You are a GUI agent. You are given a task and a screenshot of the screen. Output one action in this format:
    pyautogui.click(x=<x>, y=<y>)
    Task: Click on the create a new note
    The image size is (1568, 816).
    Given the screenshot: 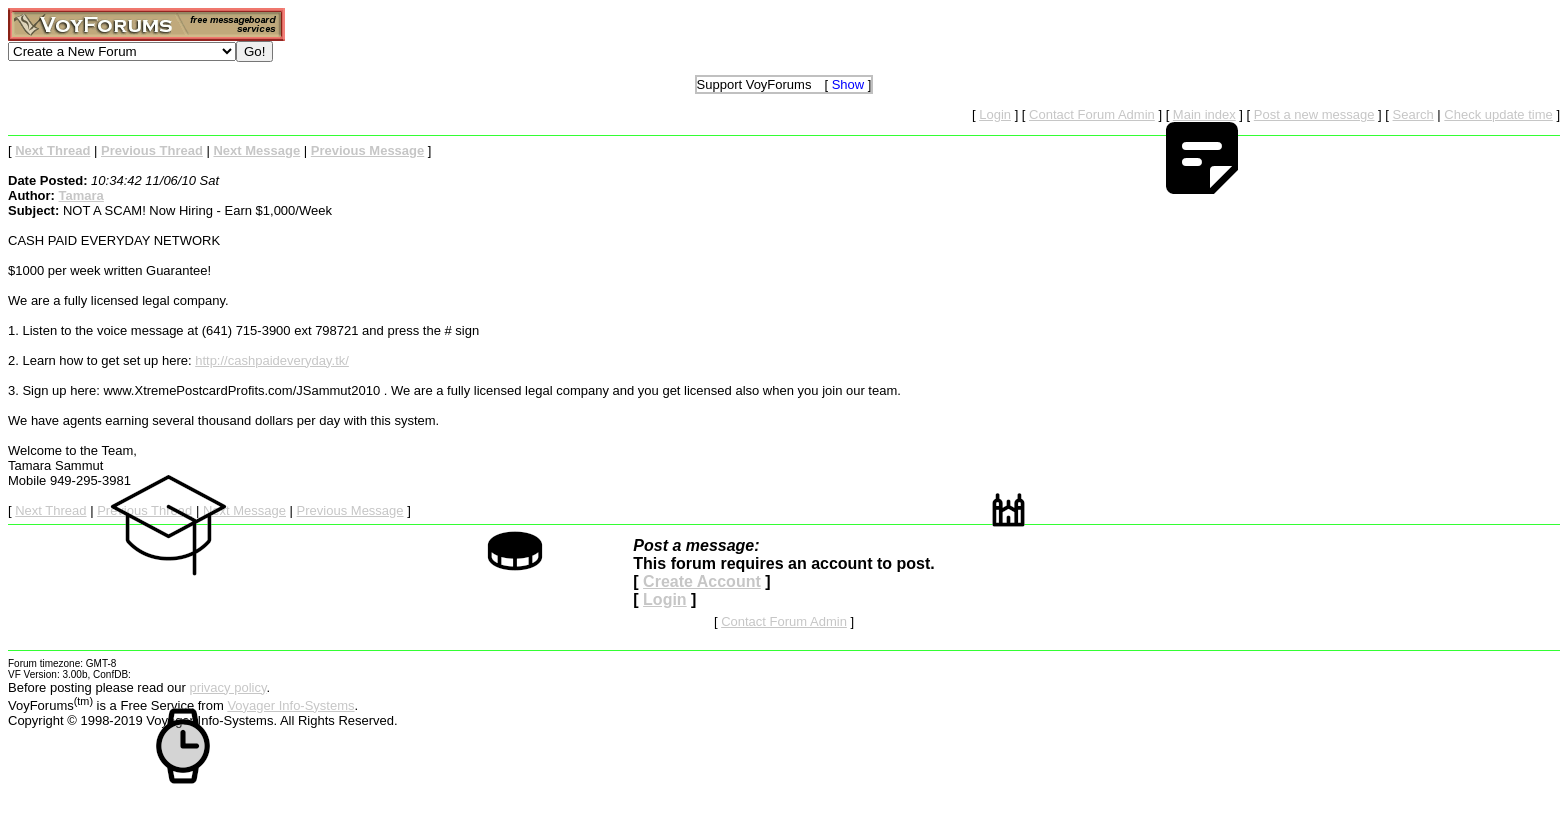 What is the action you would take?
    pyautogui.click(x=1202, y=158)
    